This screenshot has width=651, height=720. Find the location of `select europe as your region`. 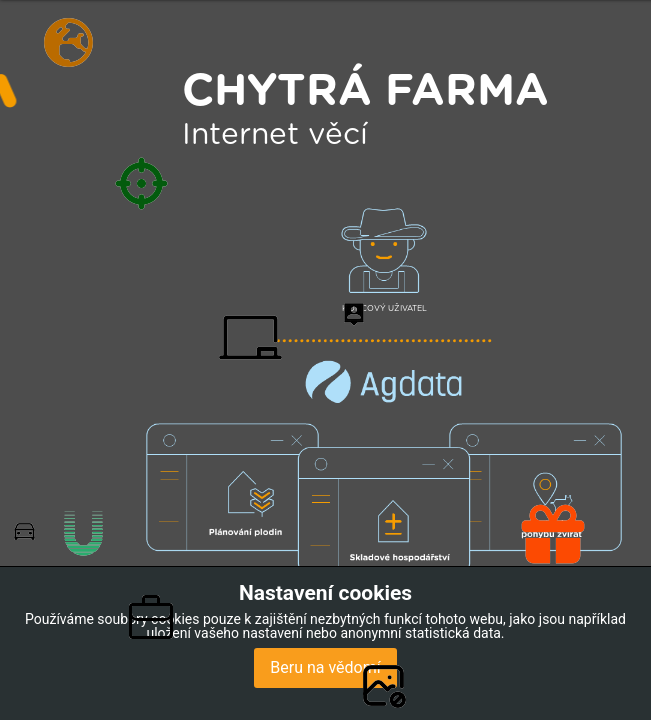

select europe as your region is located at coordinates (68, 42).